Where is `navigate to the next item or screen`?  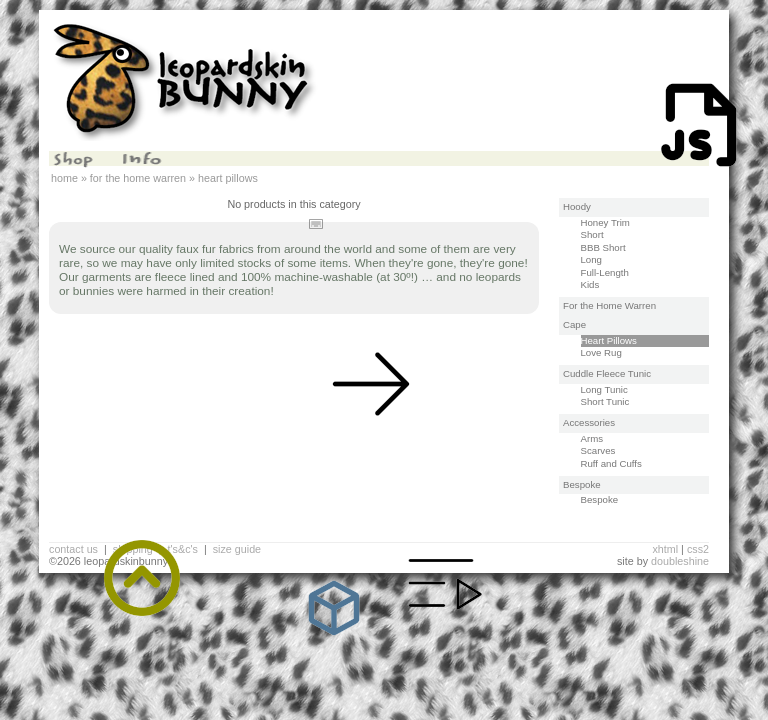
navigate to the next item or screen is located at coordinates (371, 384).